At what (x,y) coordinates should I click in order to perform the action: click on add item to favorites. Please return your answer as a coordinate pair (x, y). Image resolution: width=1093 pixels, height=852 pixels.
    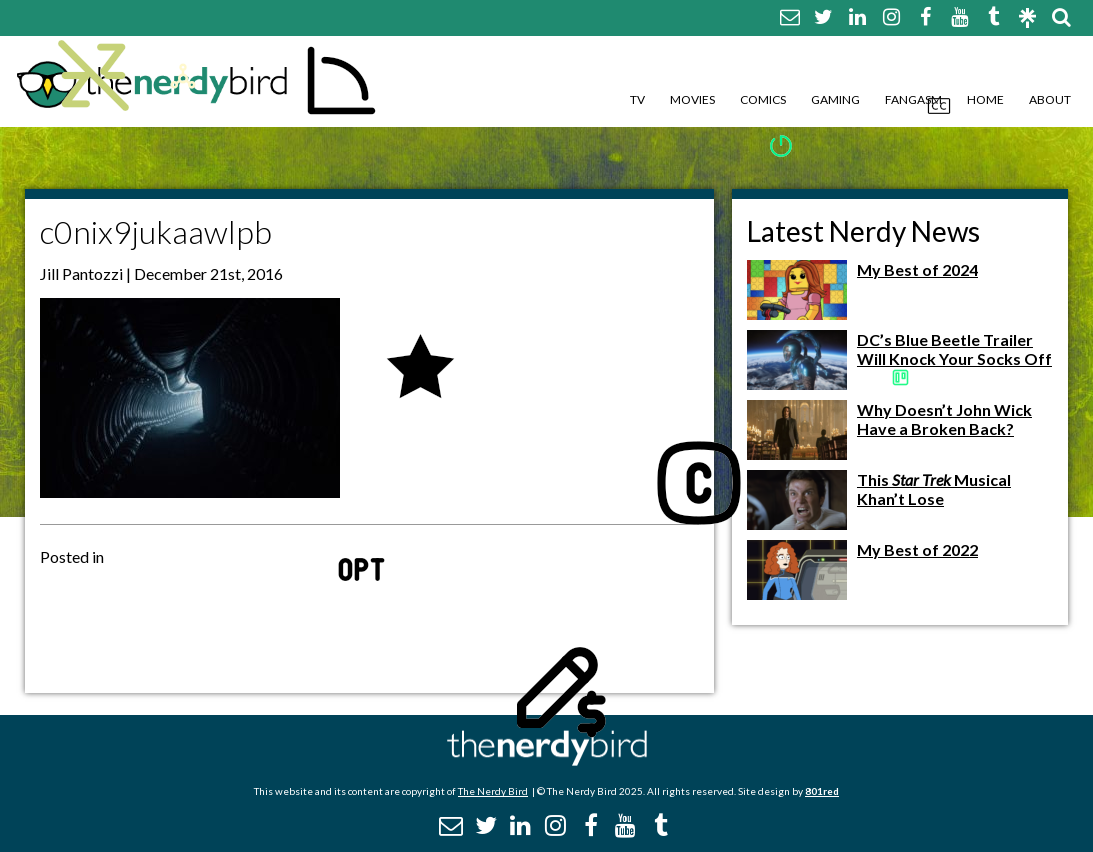
    Looking at the image, I should click on (420, 369).